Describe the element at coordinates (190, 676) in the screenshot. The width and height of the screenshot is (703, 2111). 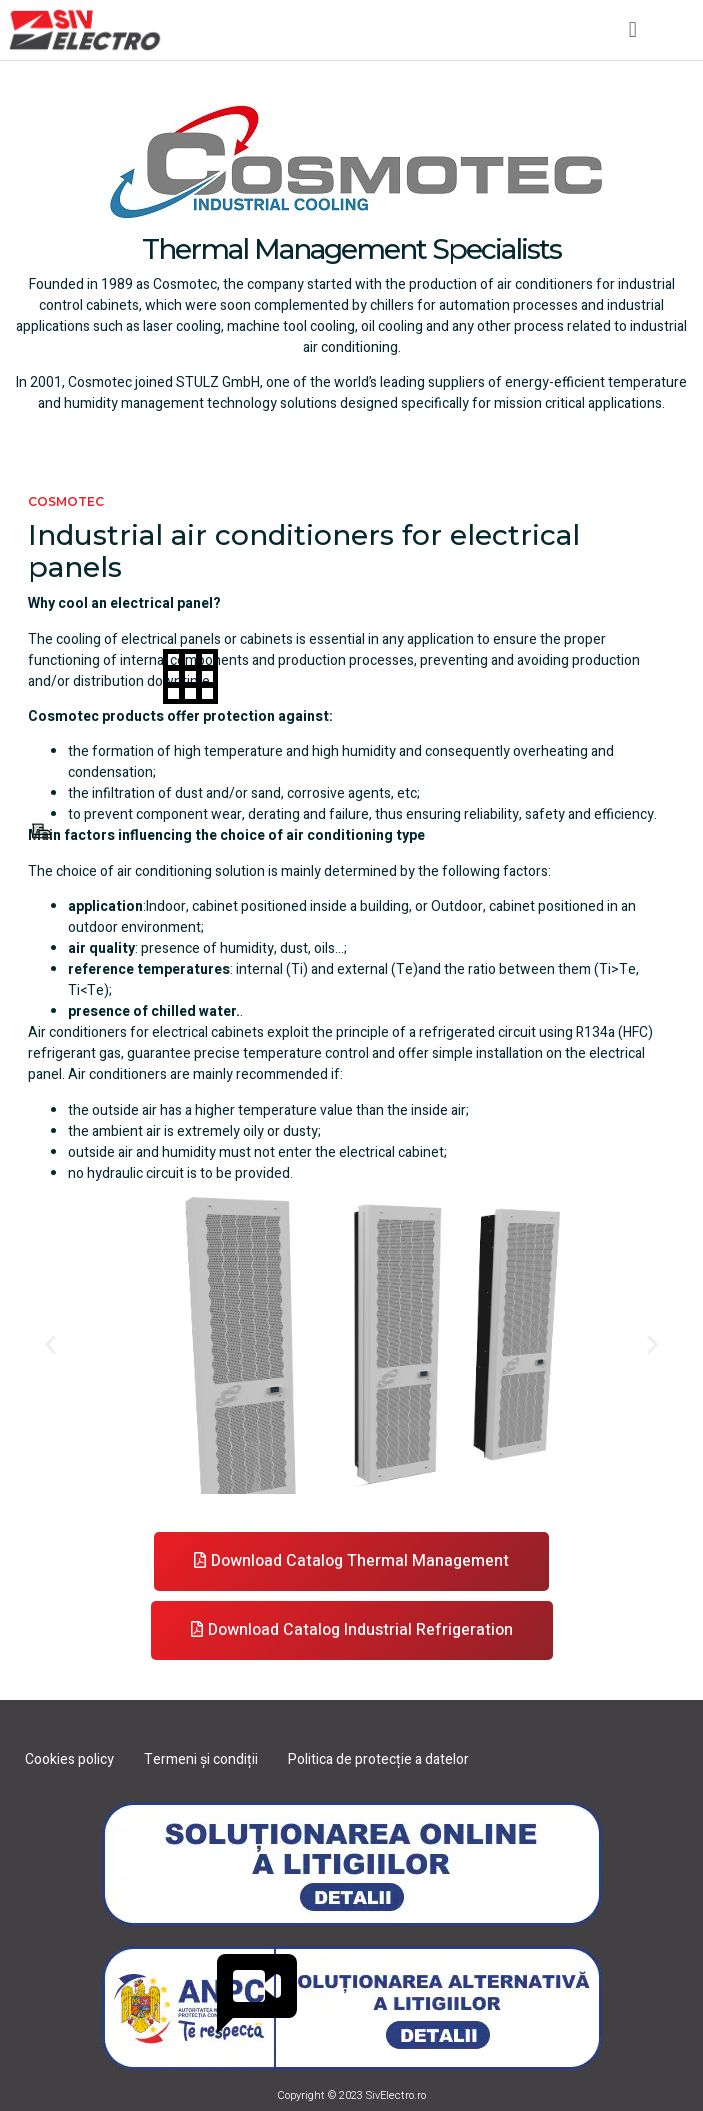
I see `toggle grid view on` at that location.